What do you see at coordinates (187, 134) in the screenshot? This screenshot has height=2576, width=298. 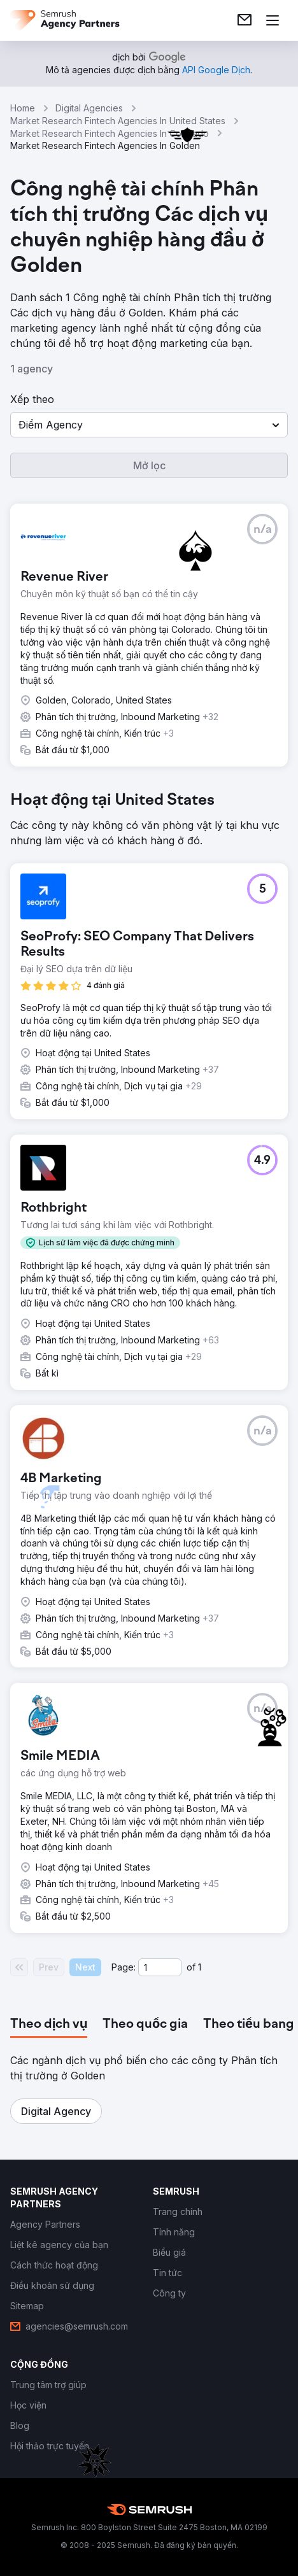 I see `air force or military aviation badge` at bounding box center [187, 134].